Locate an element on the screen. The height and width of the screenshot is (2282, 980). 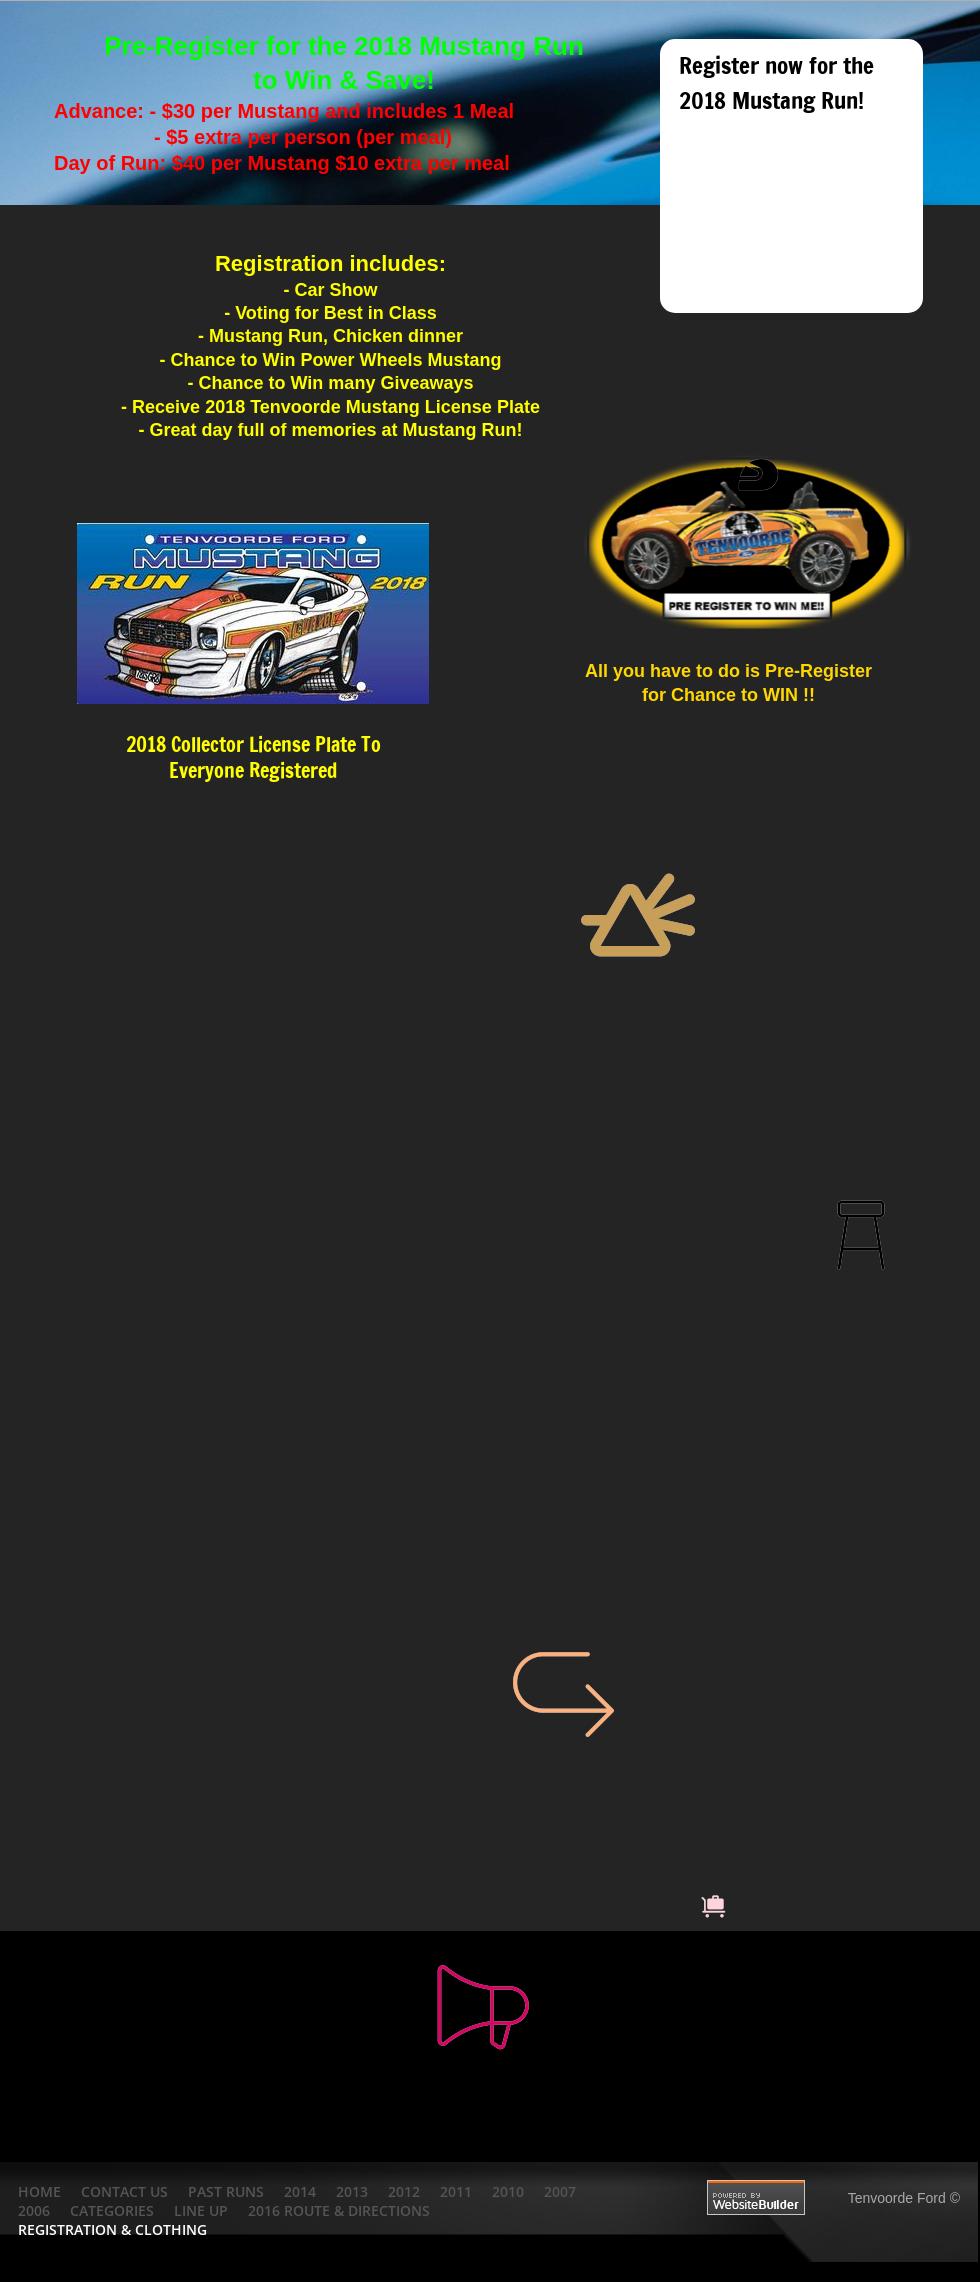
access luggage or baggage services is located at coordinates (713, 1906).